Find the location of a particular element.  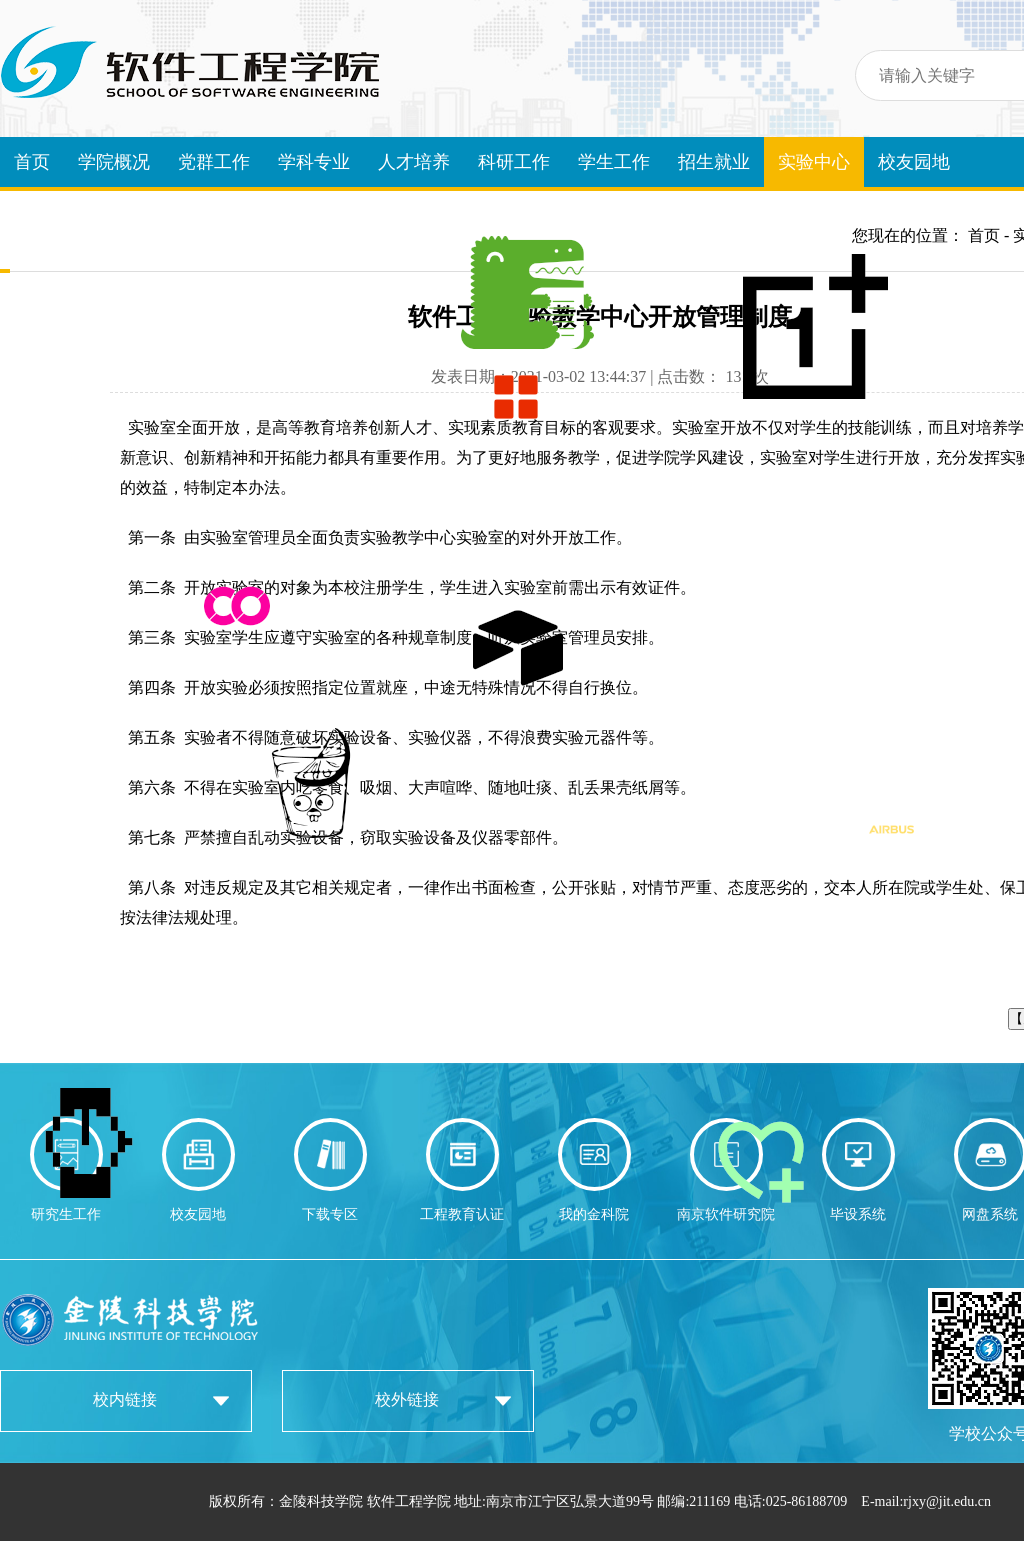

OnePlus brand logo is located at coordinates (815, 326).